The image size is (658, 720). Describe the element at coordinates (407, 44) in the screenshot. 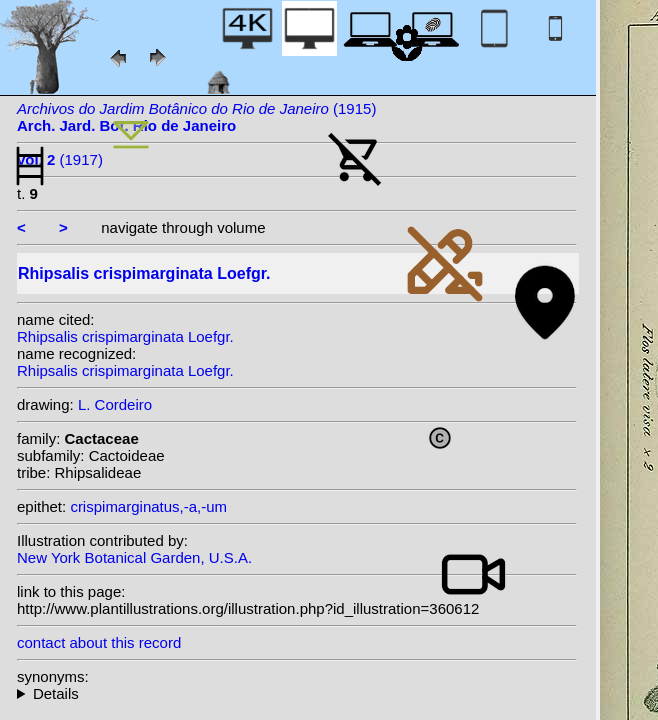

I see `find nearby florists or flower shops` at that location.